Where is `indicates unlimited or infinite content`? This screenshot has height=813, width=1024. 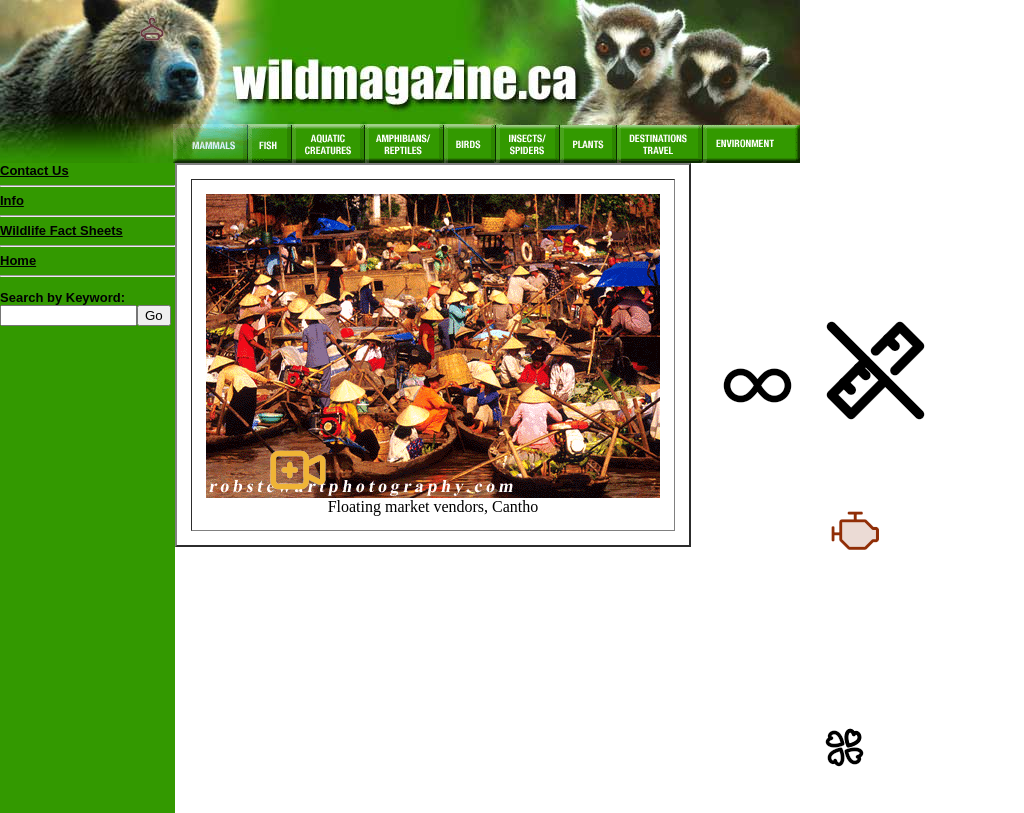
indicates unlimited or infinite content is located at coordinates (757, 385).